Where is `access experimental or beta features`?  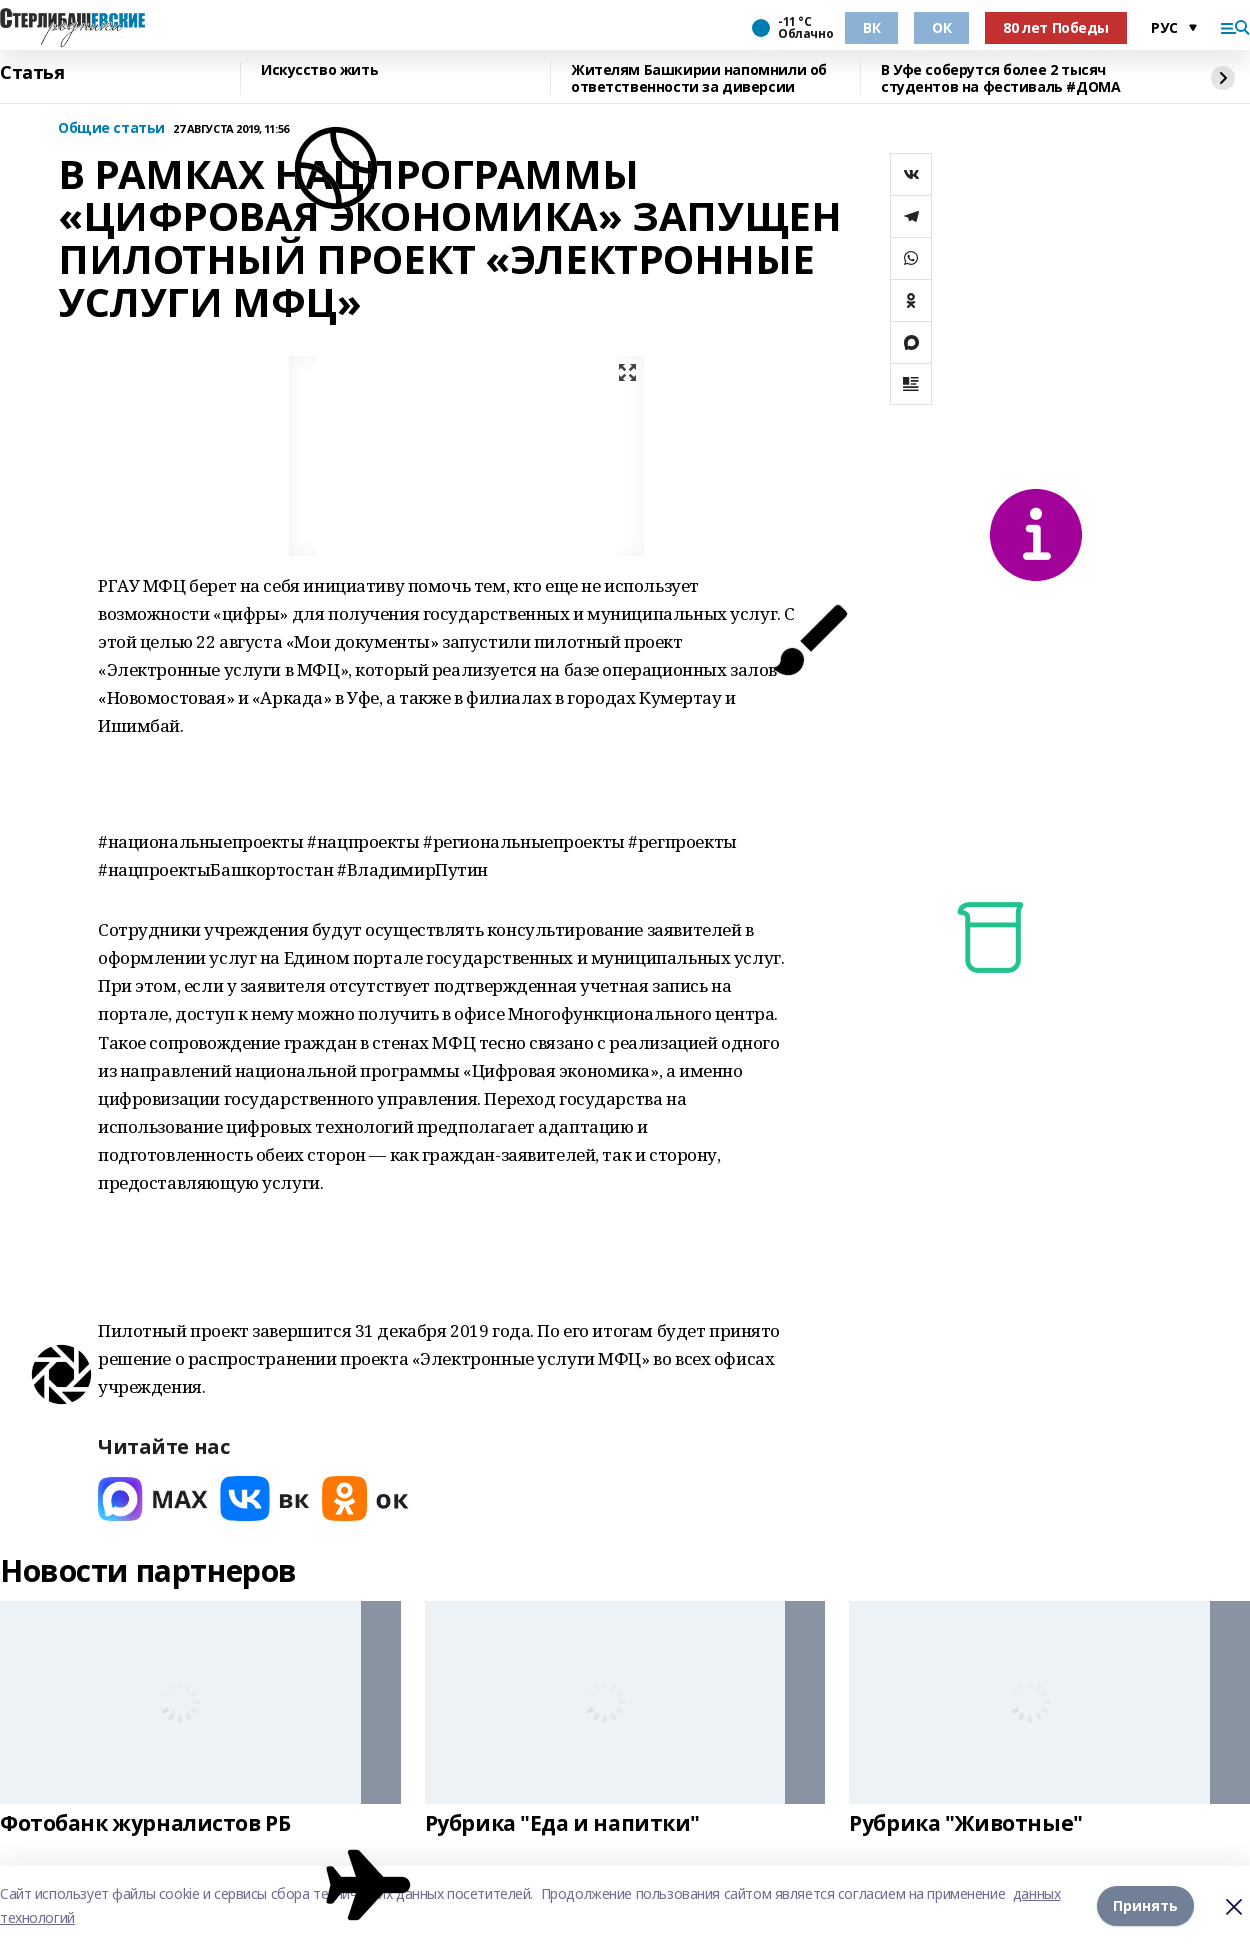 access experimental or beta features is located at coordinates (990, 937).